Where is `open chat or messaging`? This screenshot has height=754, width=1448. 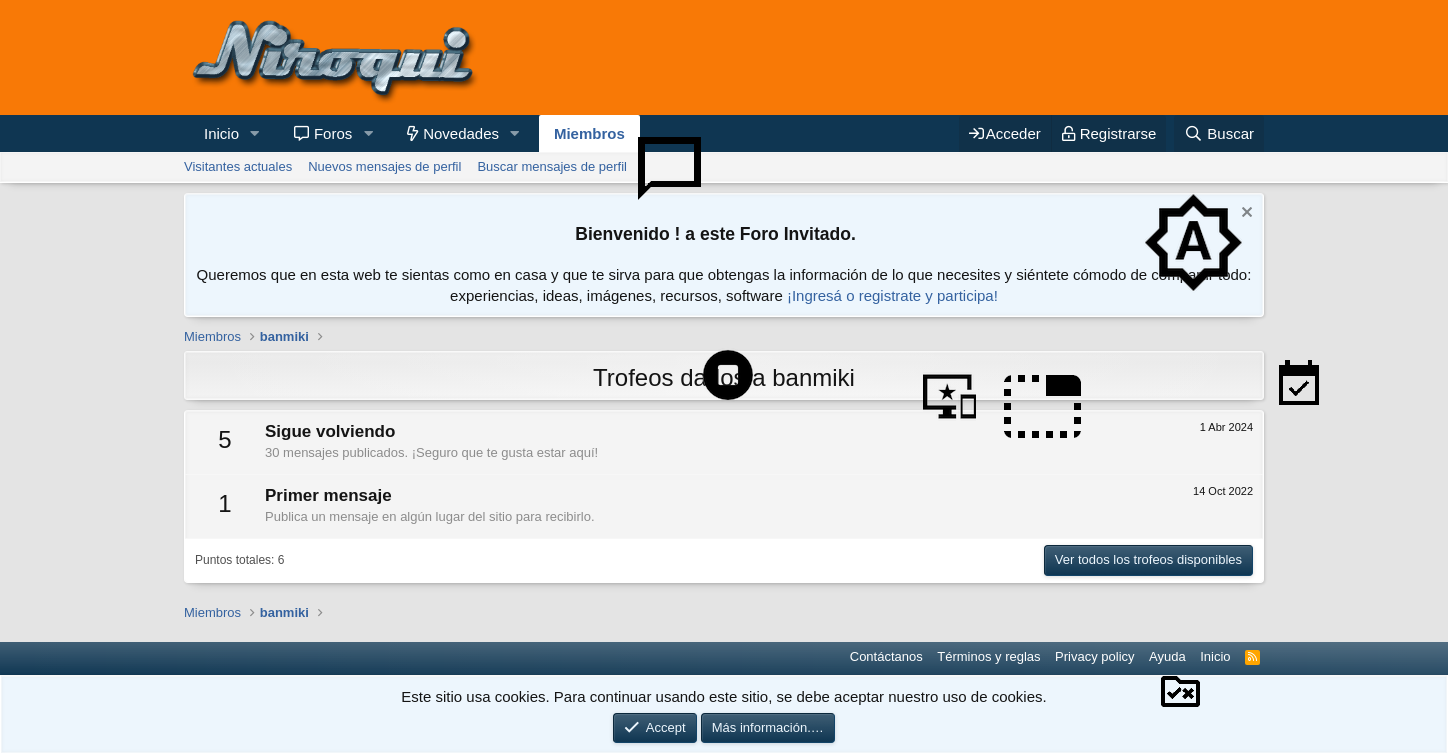
open chat or messaging is located at coordinates (669, 168).